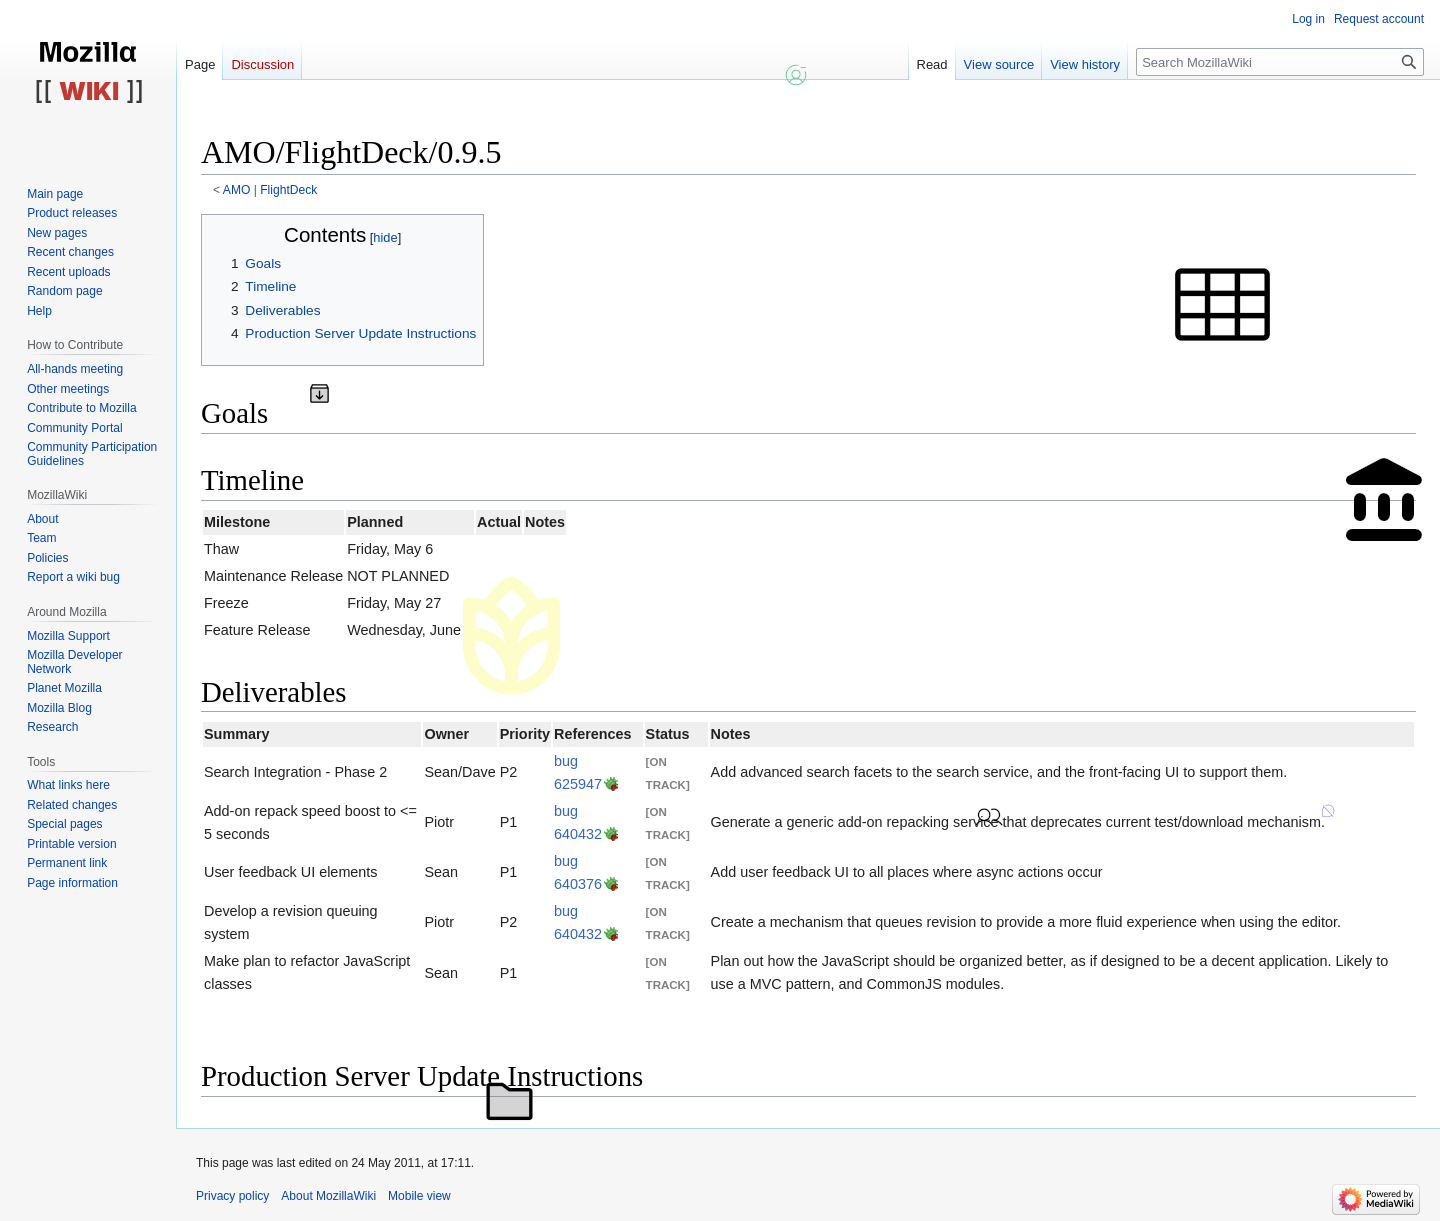 Image resolution: width=1440 pixels, height=1221 pixels. What do you see at coordinates (1328, 811) in the screenshot?
I see `mute or disable chat notifications` at bounding box center [1328, 811].